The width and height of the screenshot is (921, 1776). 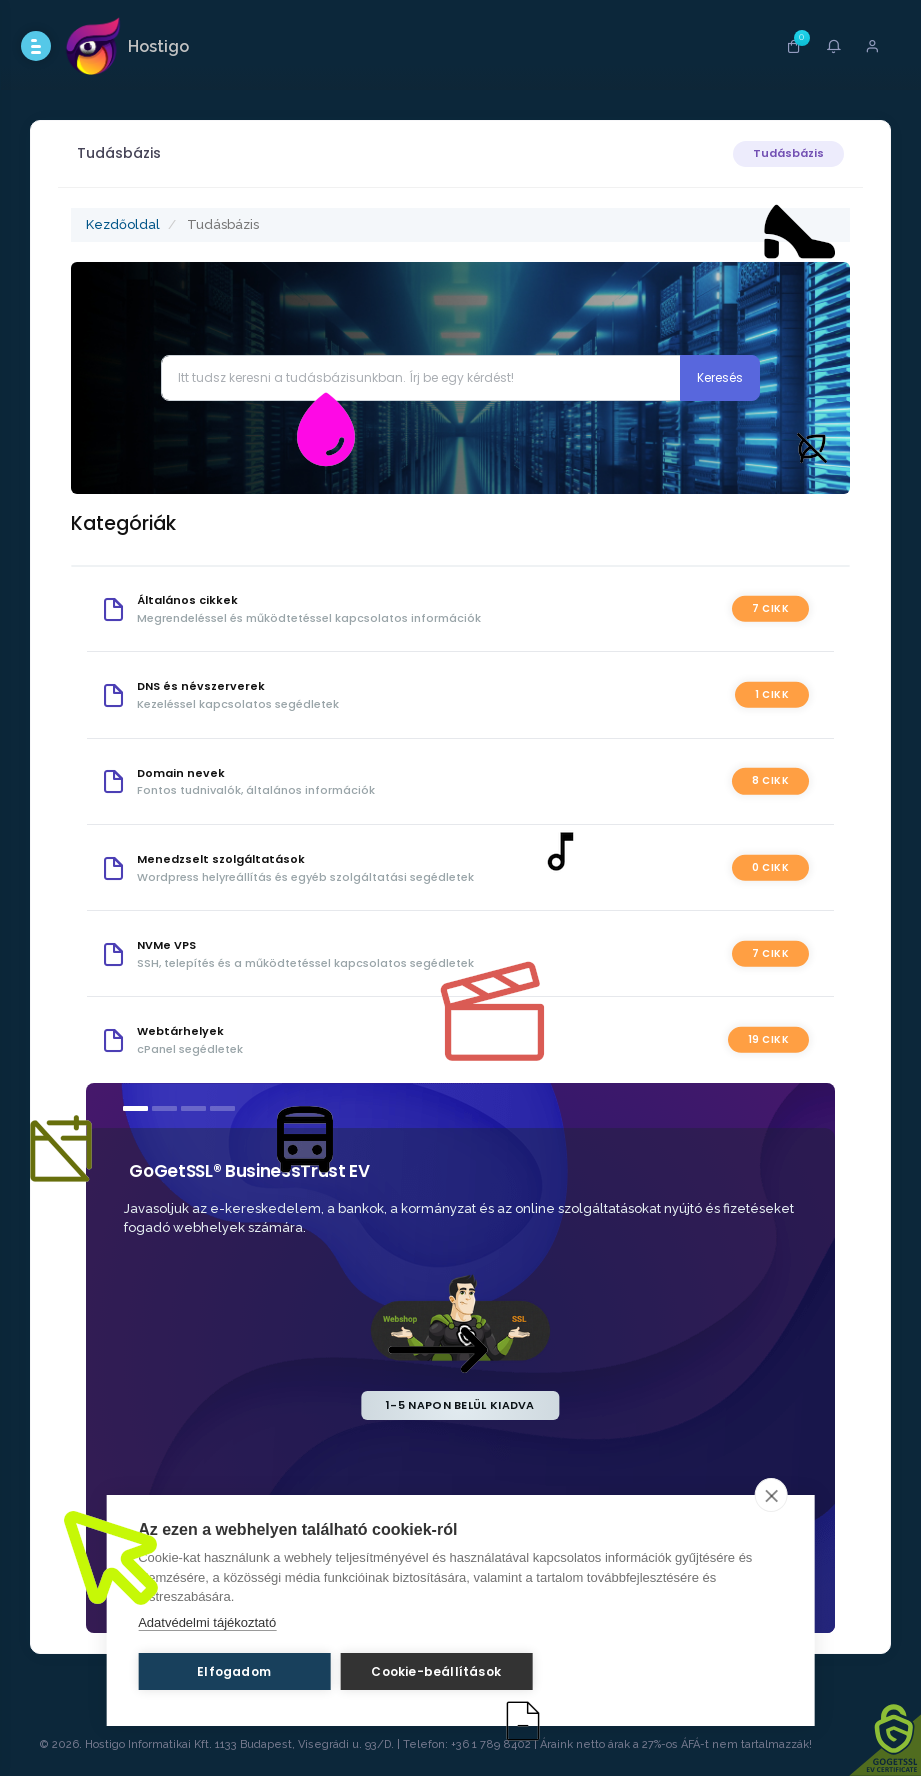 What do you see at coordinates (523, 1721) in the screenshot?
I see `remove a file from the list` at bounding box center [523, 1721].